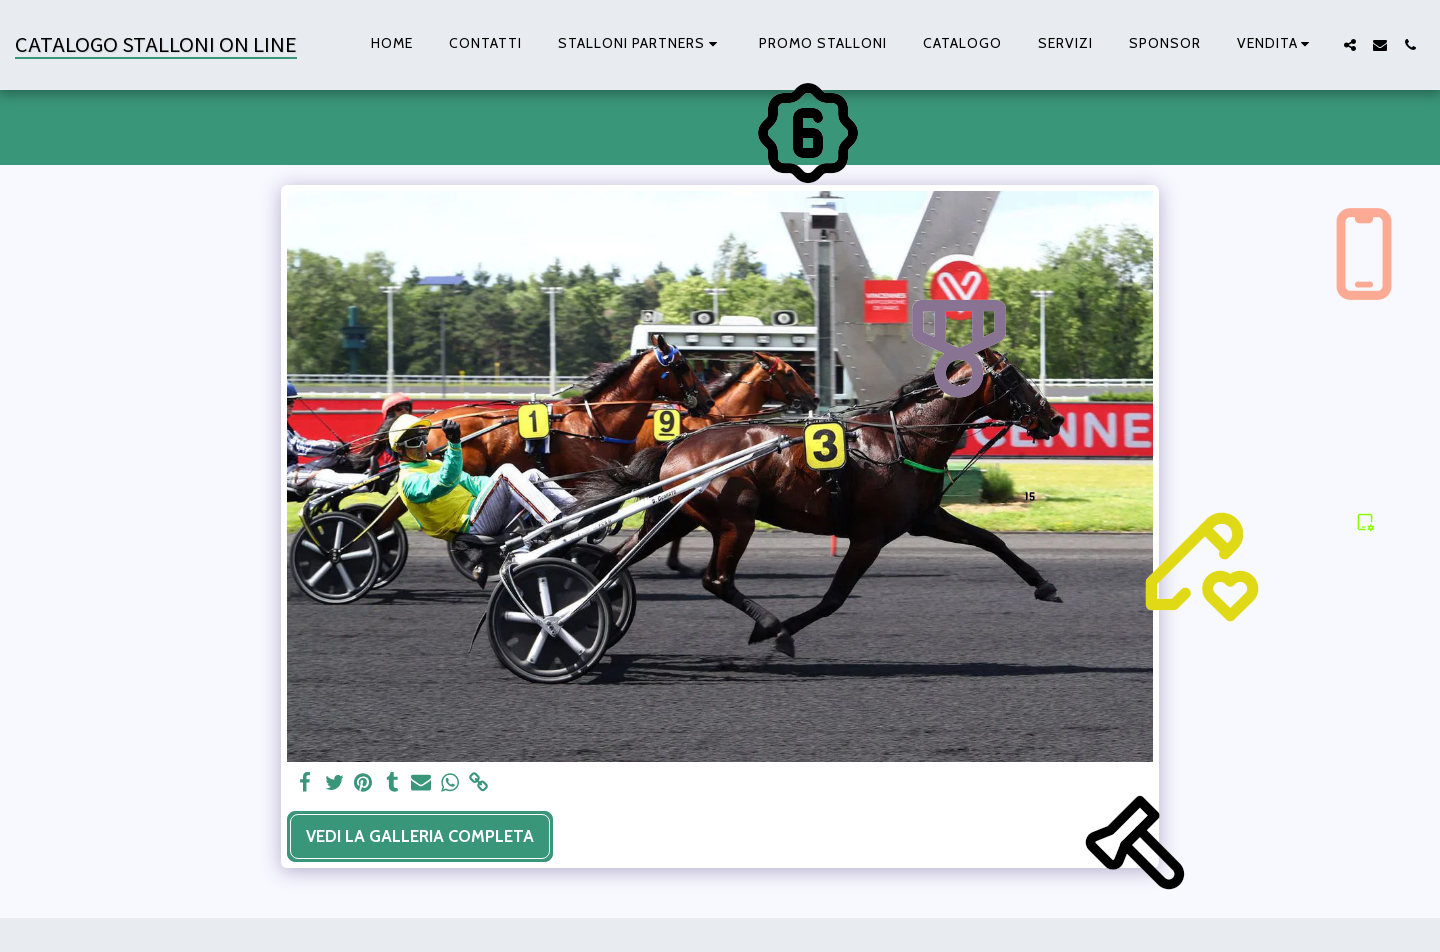 The height and width of the screenshot is (952, 1440). I want to click on access tablet device settings, so click(1365, 522).